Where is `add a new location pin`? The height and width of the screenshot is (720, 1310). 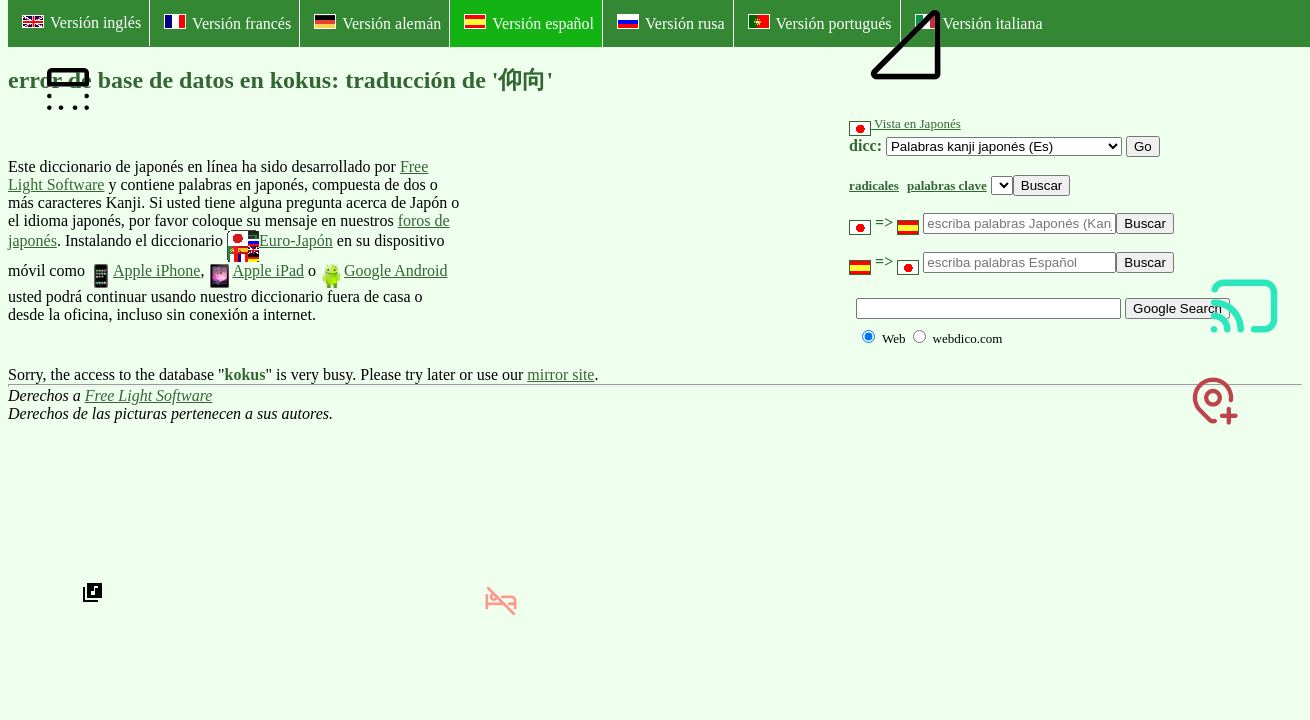 add a new location pin is located at coordinates (1213, 400).